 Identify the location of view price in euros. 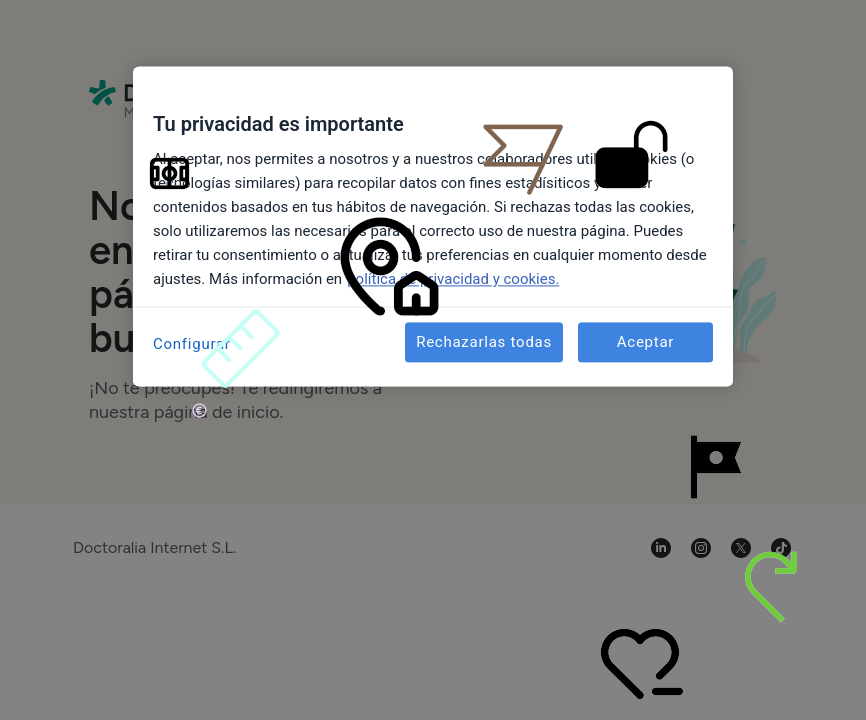
(199, 410).